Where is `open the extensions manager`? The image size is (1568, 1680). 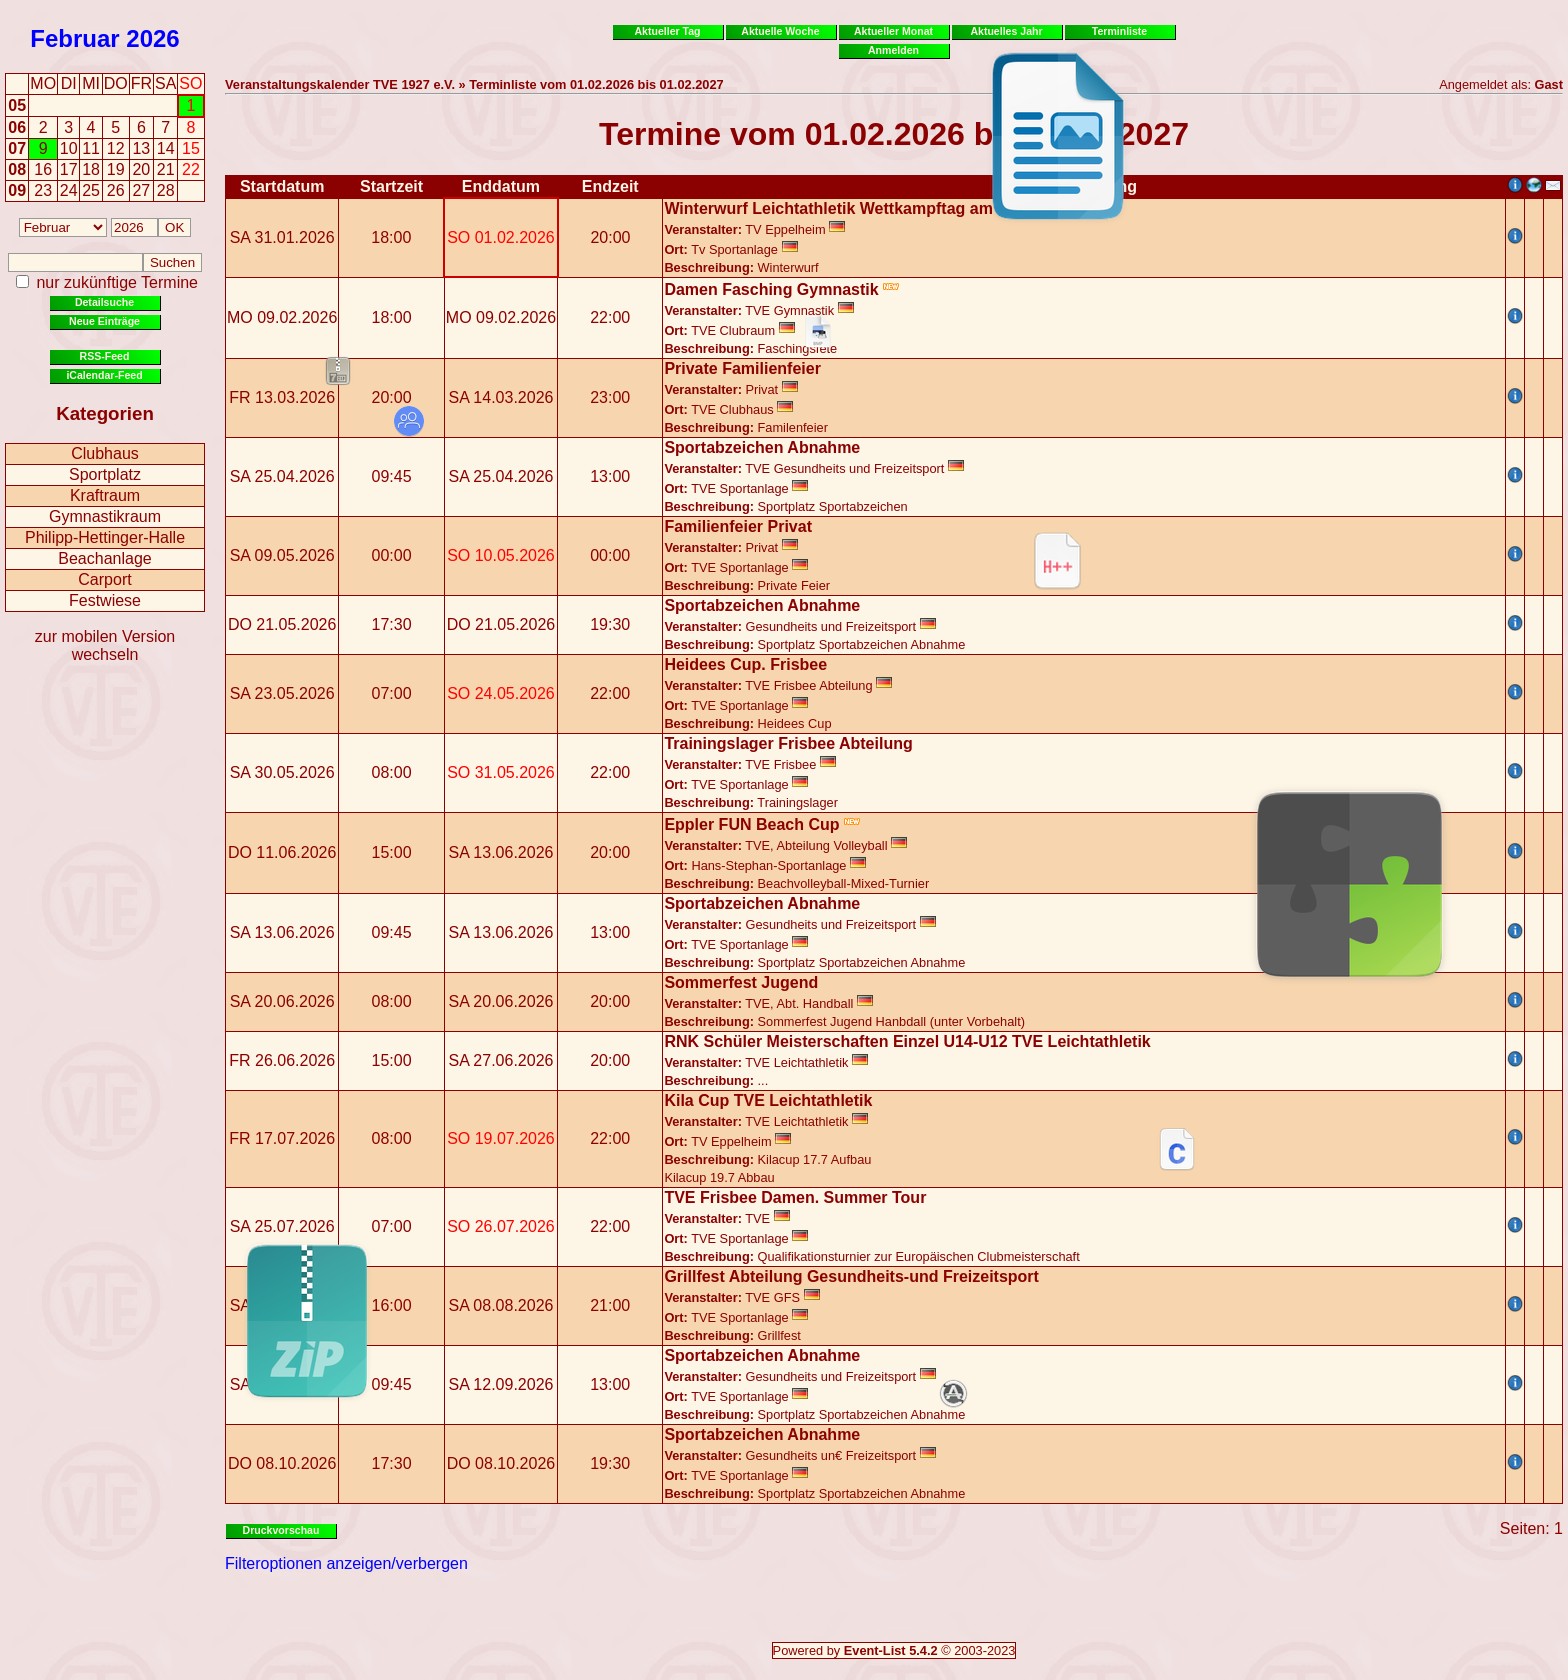 open the extensions manager is located at coordinates (1349, 884).